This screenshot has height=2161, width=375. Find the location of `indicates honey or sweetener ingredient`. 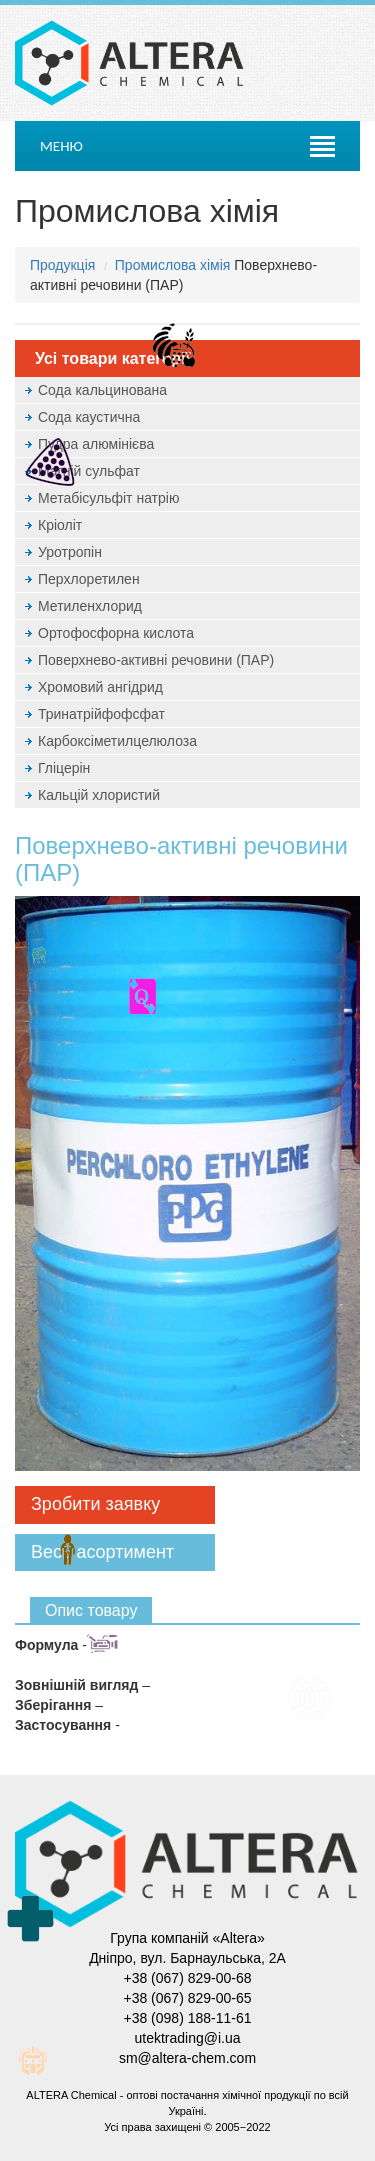

indicates honey or sweetener ingredient is located at coordinates (39, 955).